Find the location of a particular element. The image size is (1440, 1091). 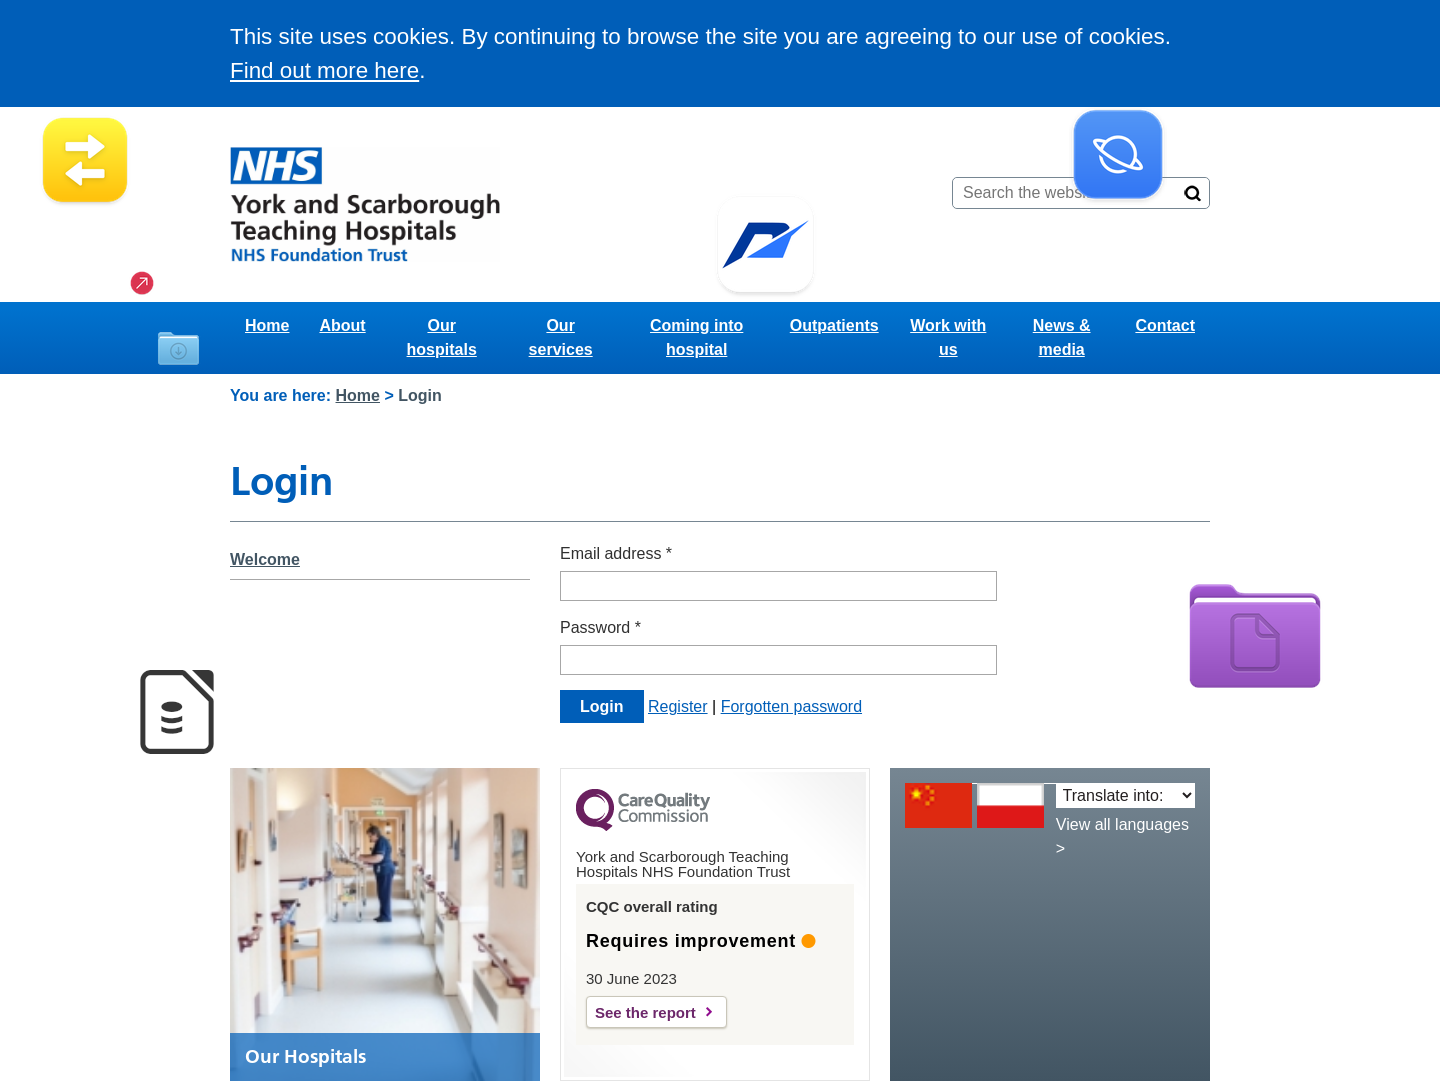

open your documents folder is located at coordinates (1255, 636).